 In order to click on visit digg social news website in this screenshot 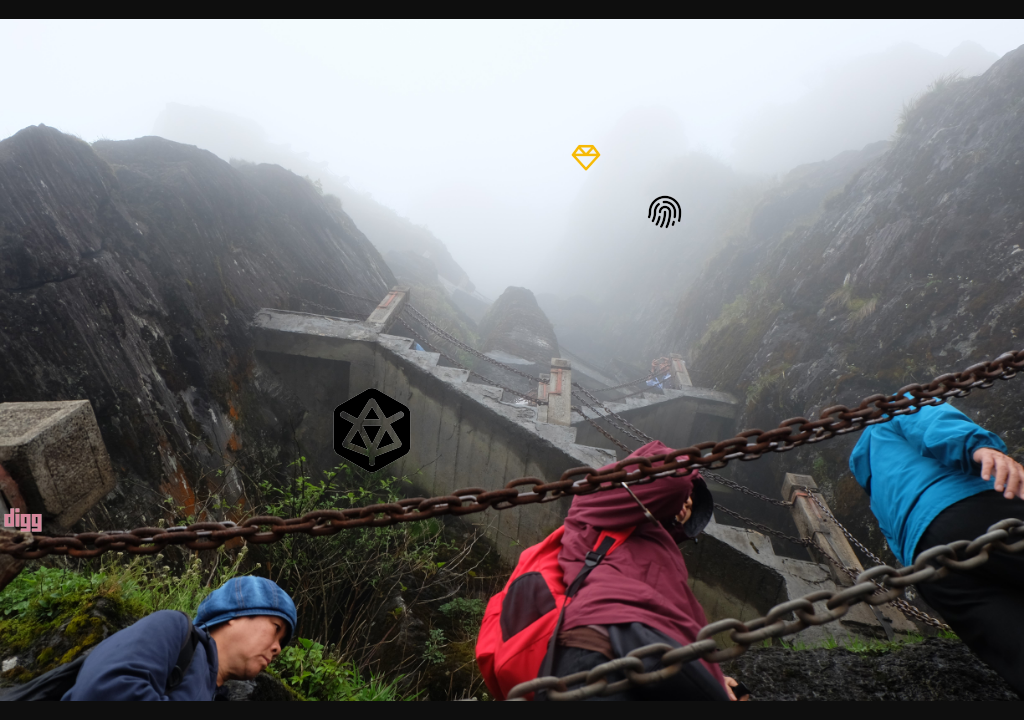, I will do `click(23, 520)`.